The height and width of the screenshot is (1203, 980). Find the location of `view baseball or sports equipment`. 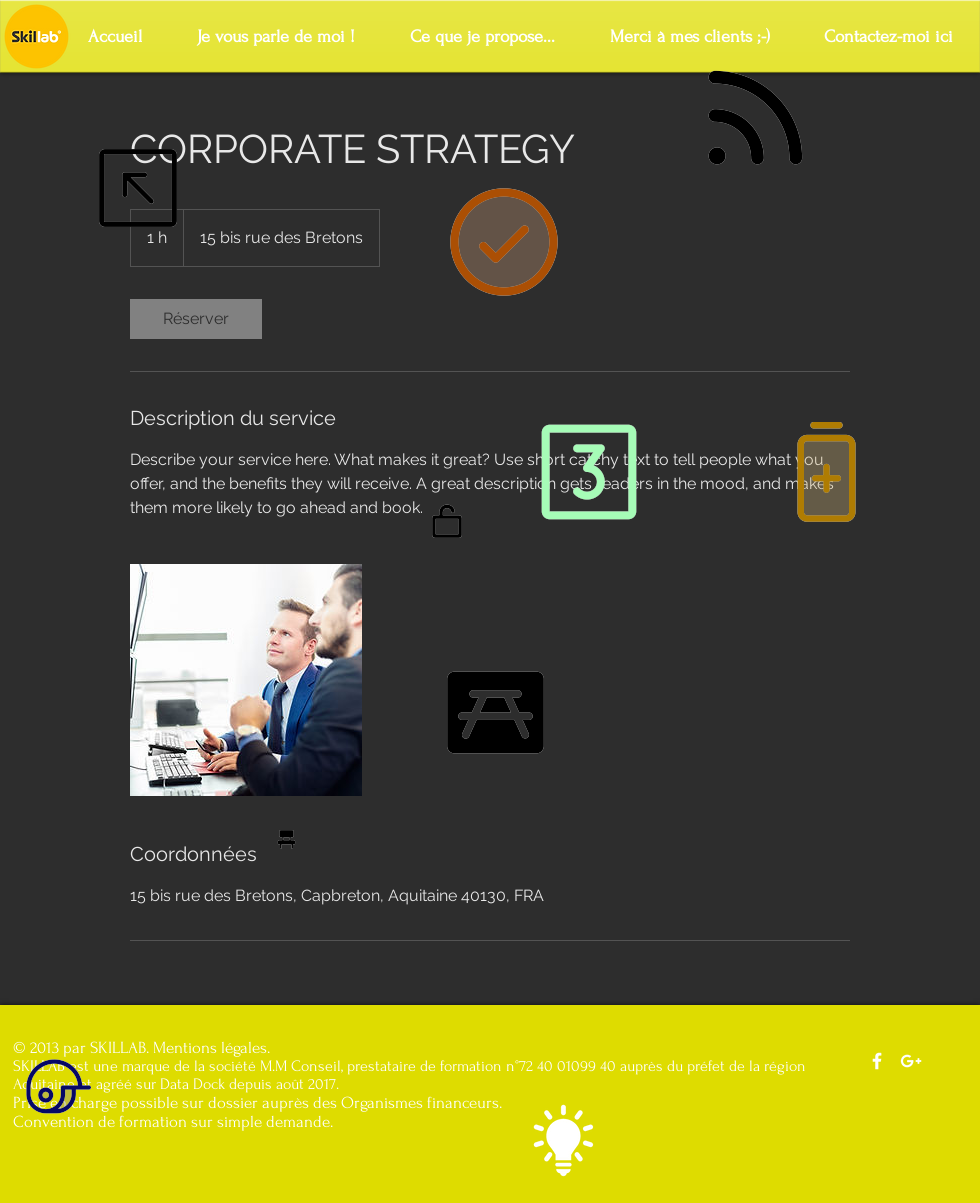

view baseball or sports equipment is located at coordinates (56, 1087).